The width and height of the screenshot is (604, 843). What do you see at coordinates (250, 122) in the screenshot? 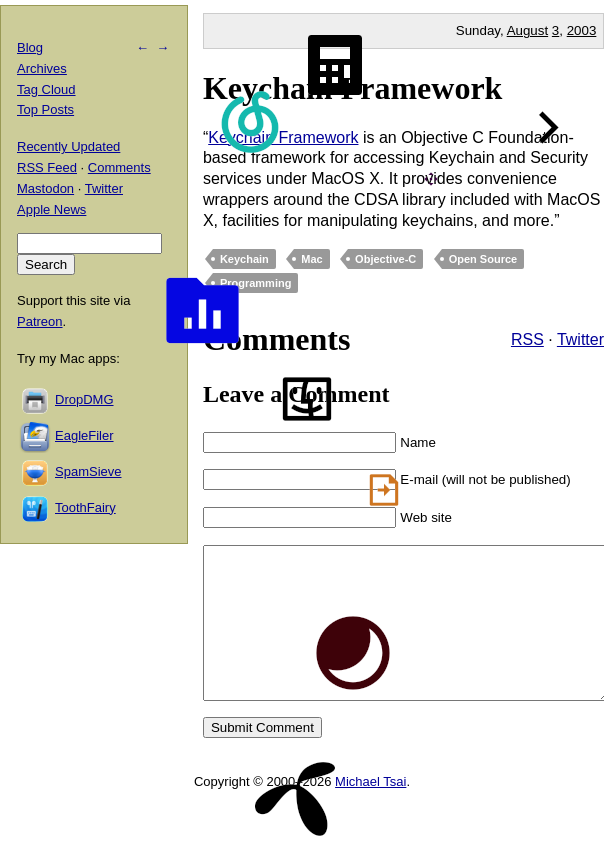
I see `open netease cloud music app` at bounding box center [250, 122].